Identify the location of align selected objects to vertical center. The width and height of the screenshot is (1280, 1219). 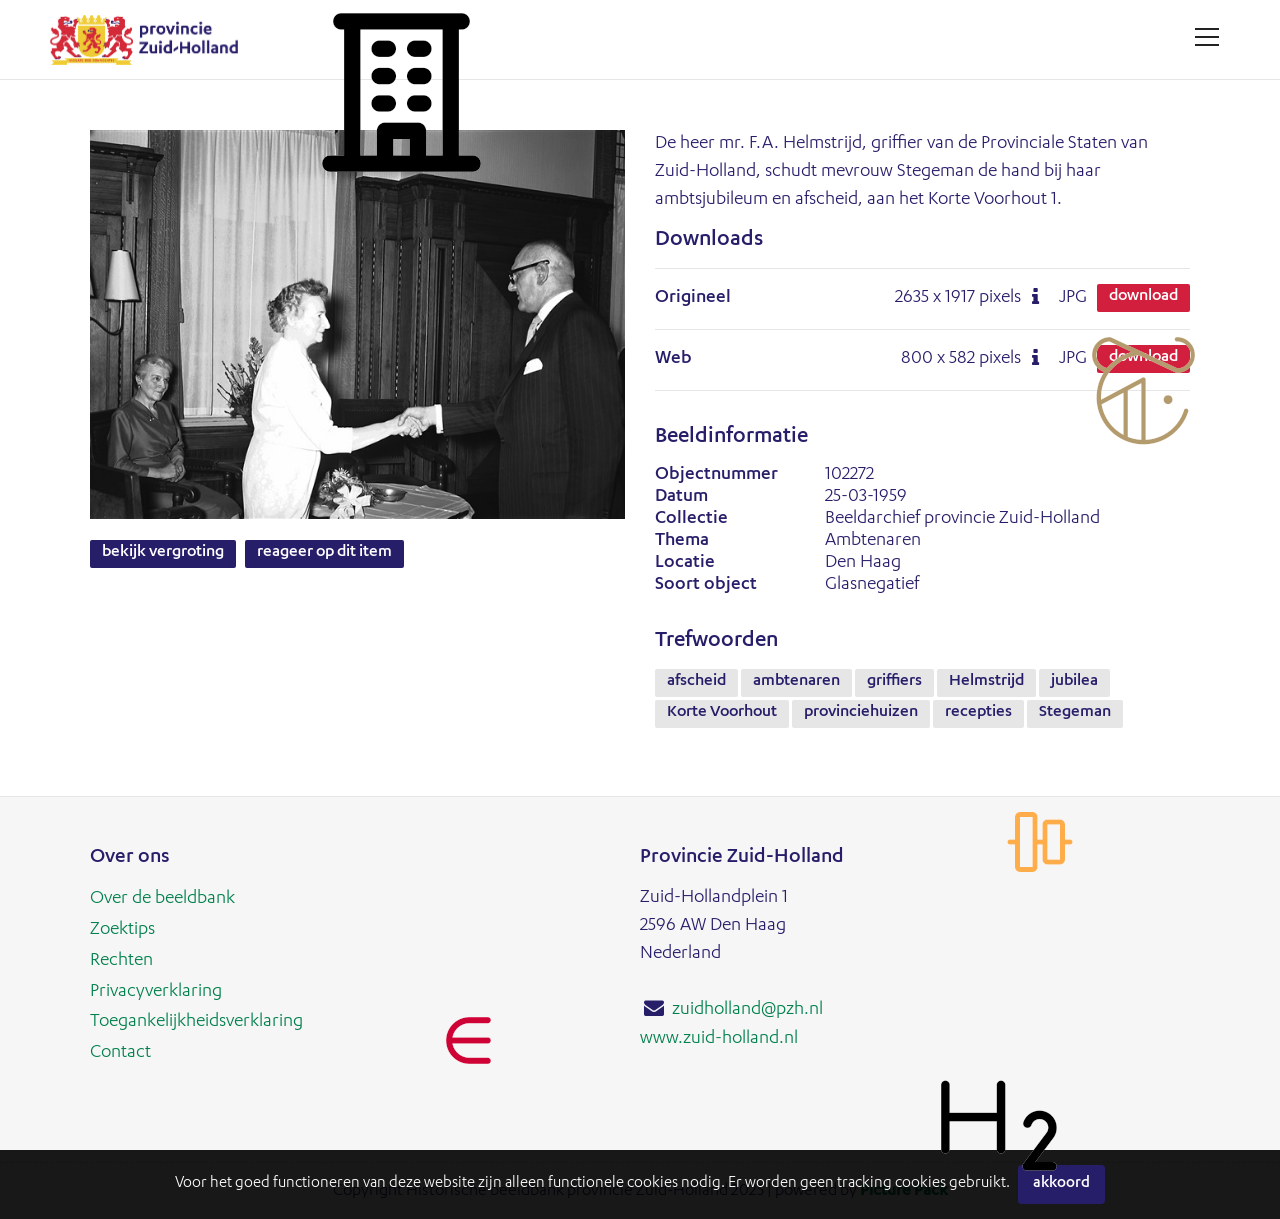
(1040, 842).